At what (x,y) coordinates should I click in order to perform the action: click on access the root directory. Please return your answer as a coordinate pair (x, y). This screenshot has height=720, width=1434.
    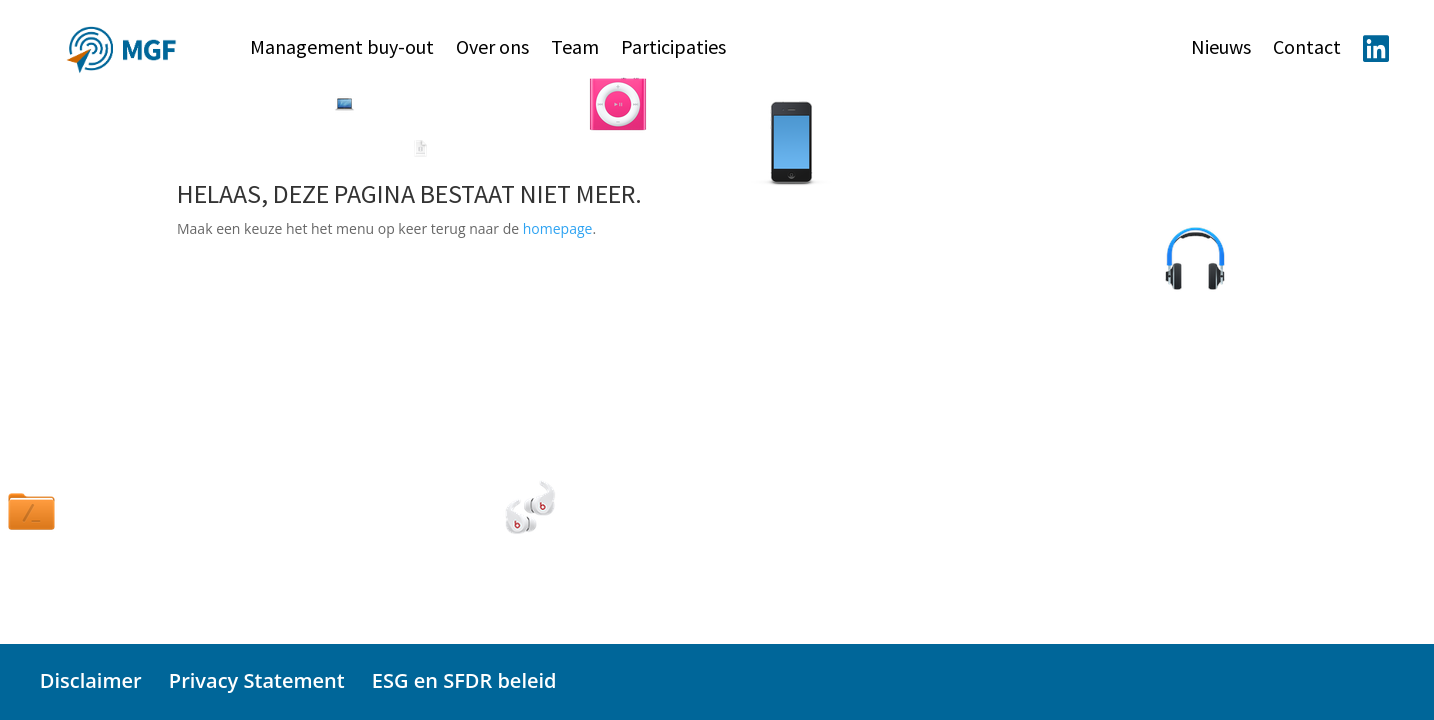
    Looking at the image, I should click on (31, 511).